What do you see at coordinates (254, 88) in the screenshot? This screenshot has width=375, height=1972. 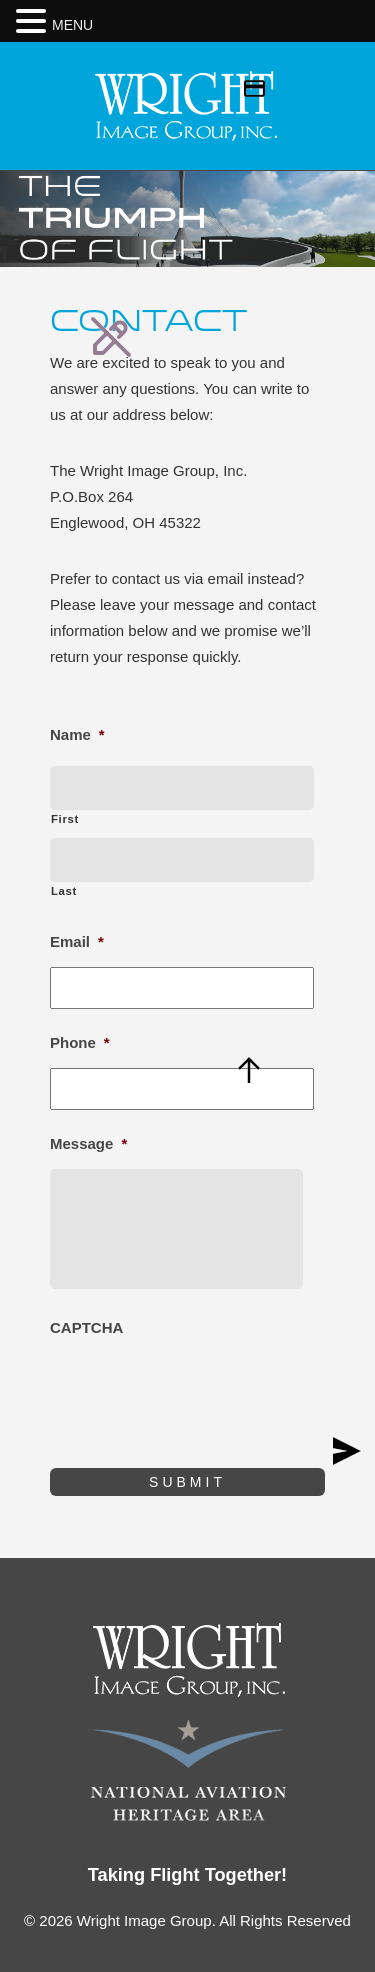 I see `manage payment methods` at bounding box center [254, 88].